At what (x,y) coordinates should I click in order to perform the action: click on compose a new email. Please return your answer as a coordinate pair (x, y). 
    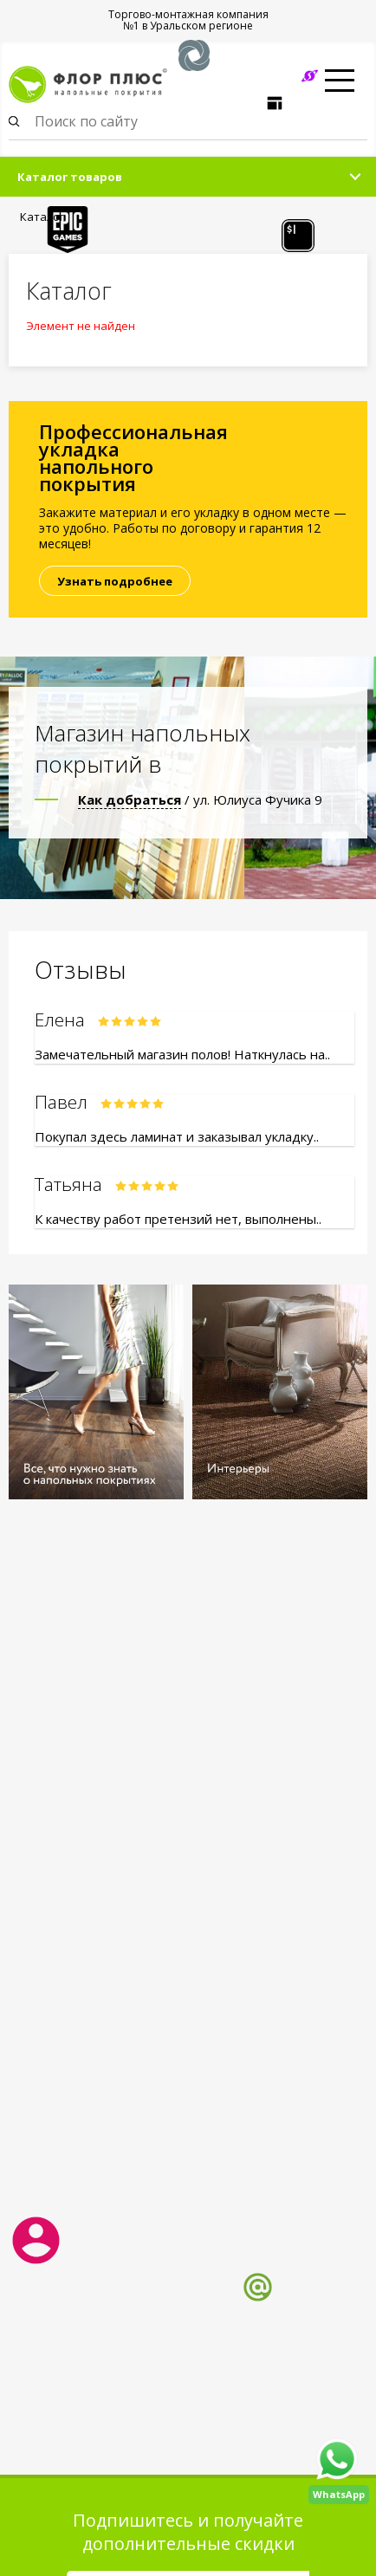
    Looking at the image, I should click on (257, 2287).